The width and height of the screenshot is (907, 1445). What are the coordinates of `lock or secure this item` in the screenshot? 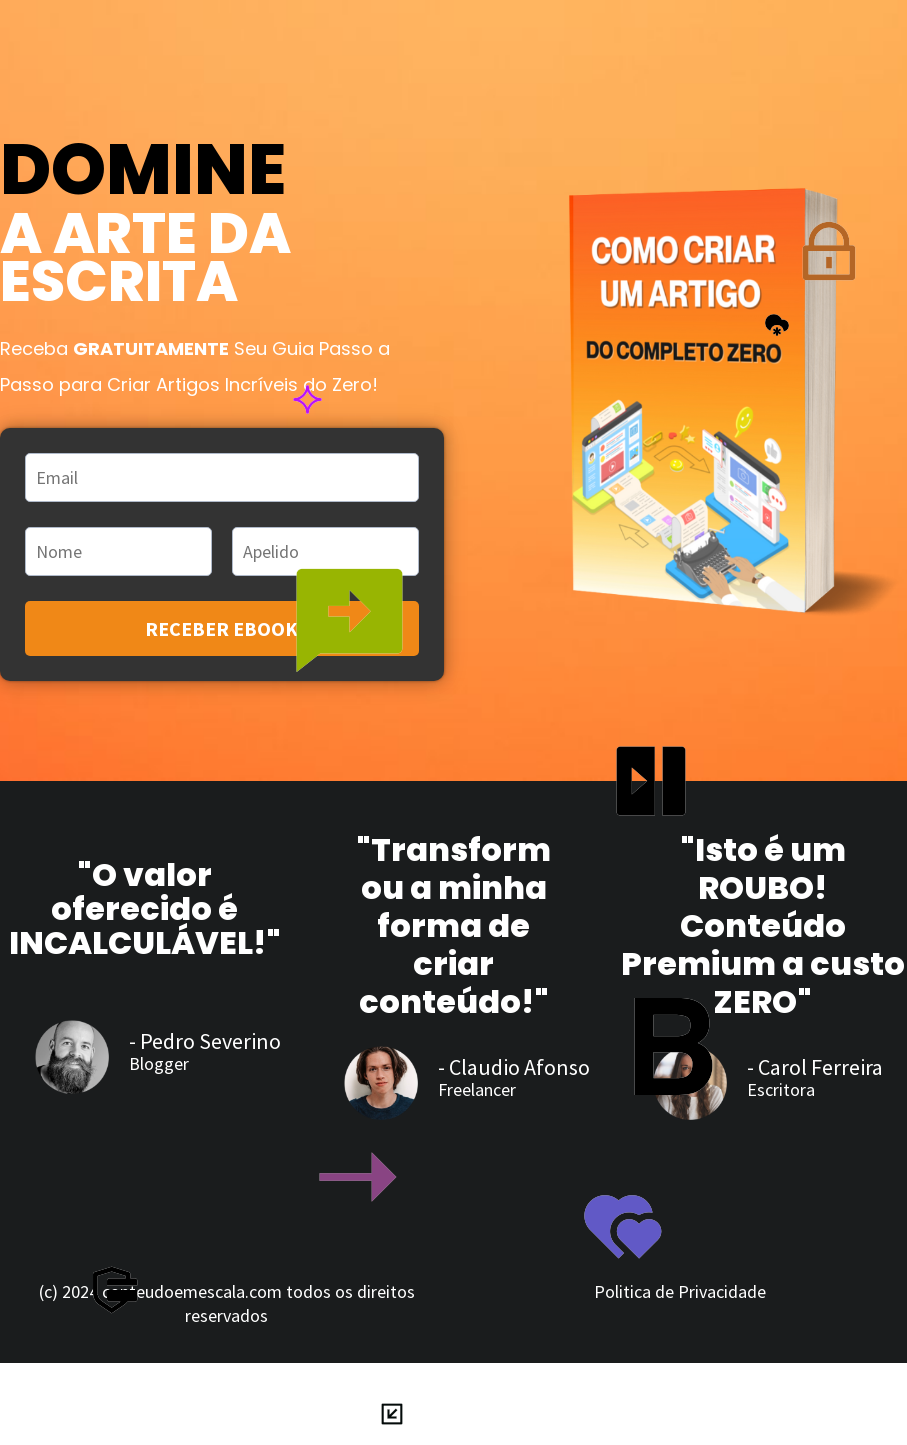 It's located at (829, 251).